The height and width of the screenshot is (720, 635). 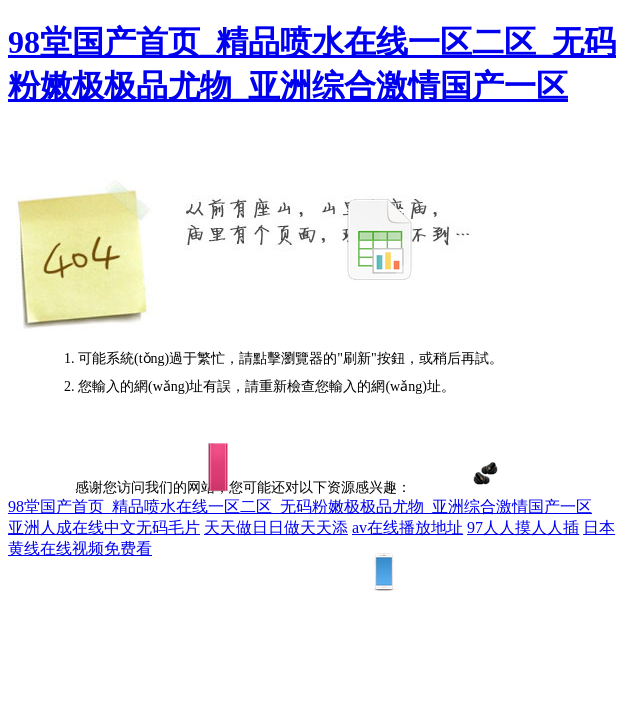 What do you see at coordinates (218, 468) in the screenshot?
I see `iPod nano device connected` at bounding box center [218, 468].